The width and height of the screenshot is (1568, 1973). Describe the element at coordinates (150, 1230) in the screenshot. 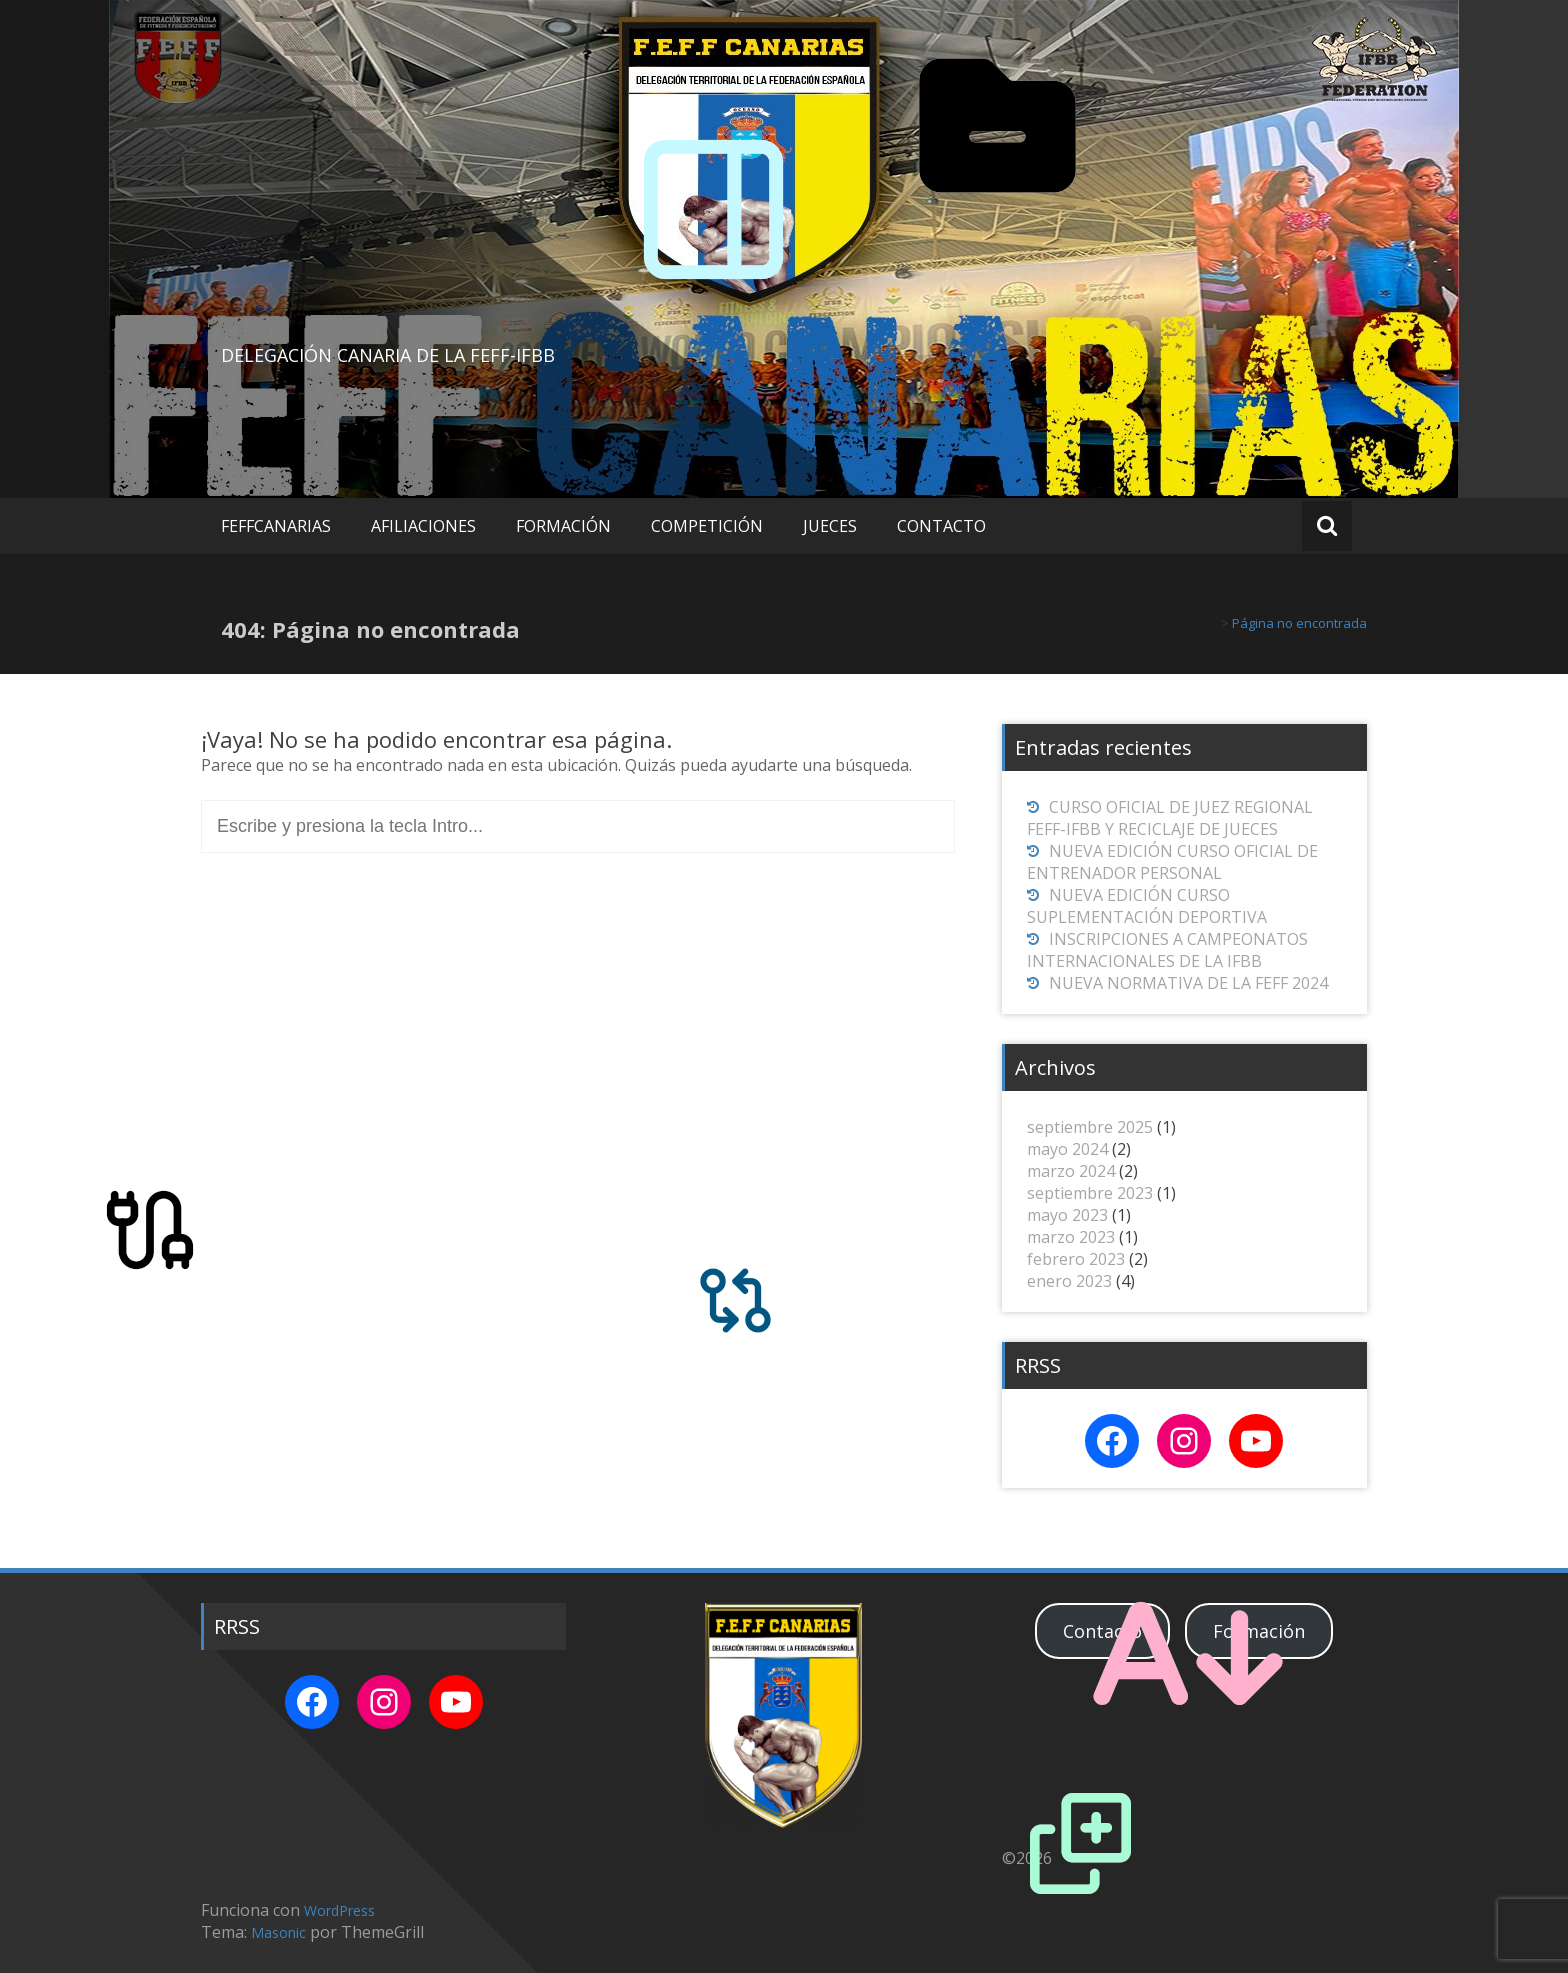

I see `connect or manage cable connections` at that location.